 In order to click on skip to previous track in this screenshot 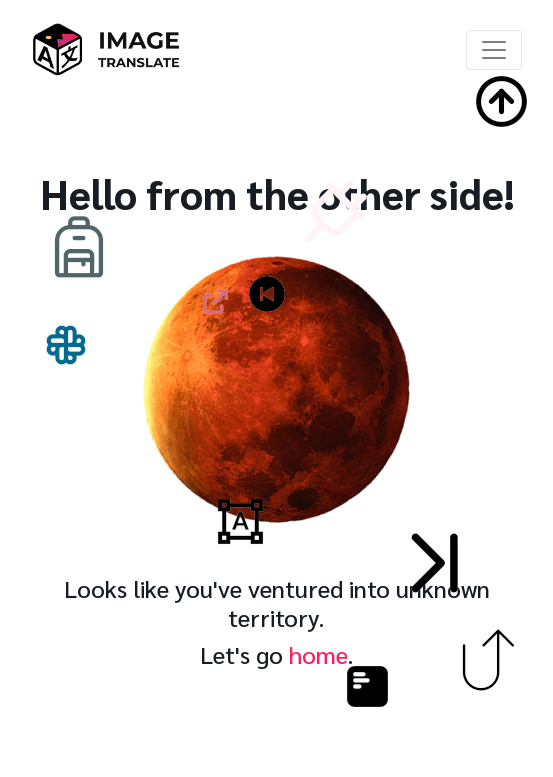, I will do `click(267, 294)`.